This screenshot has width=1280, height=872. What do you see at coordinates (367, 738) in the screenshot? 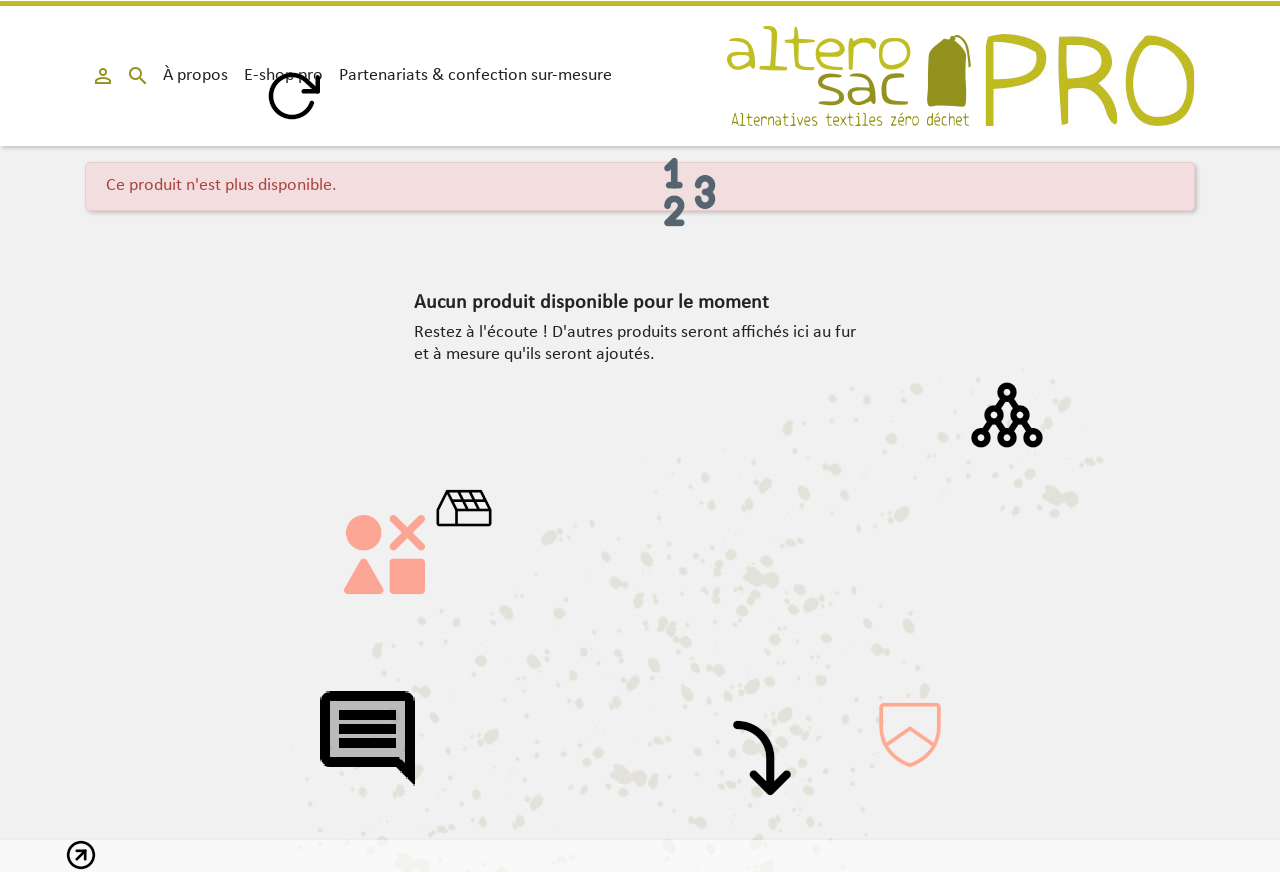
I see `add a comment or note` at bounding box center [367, 738].